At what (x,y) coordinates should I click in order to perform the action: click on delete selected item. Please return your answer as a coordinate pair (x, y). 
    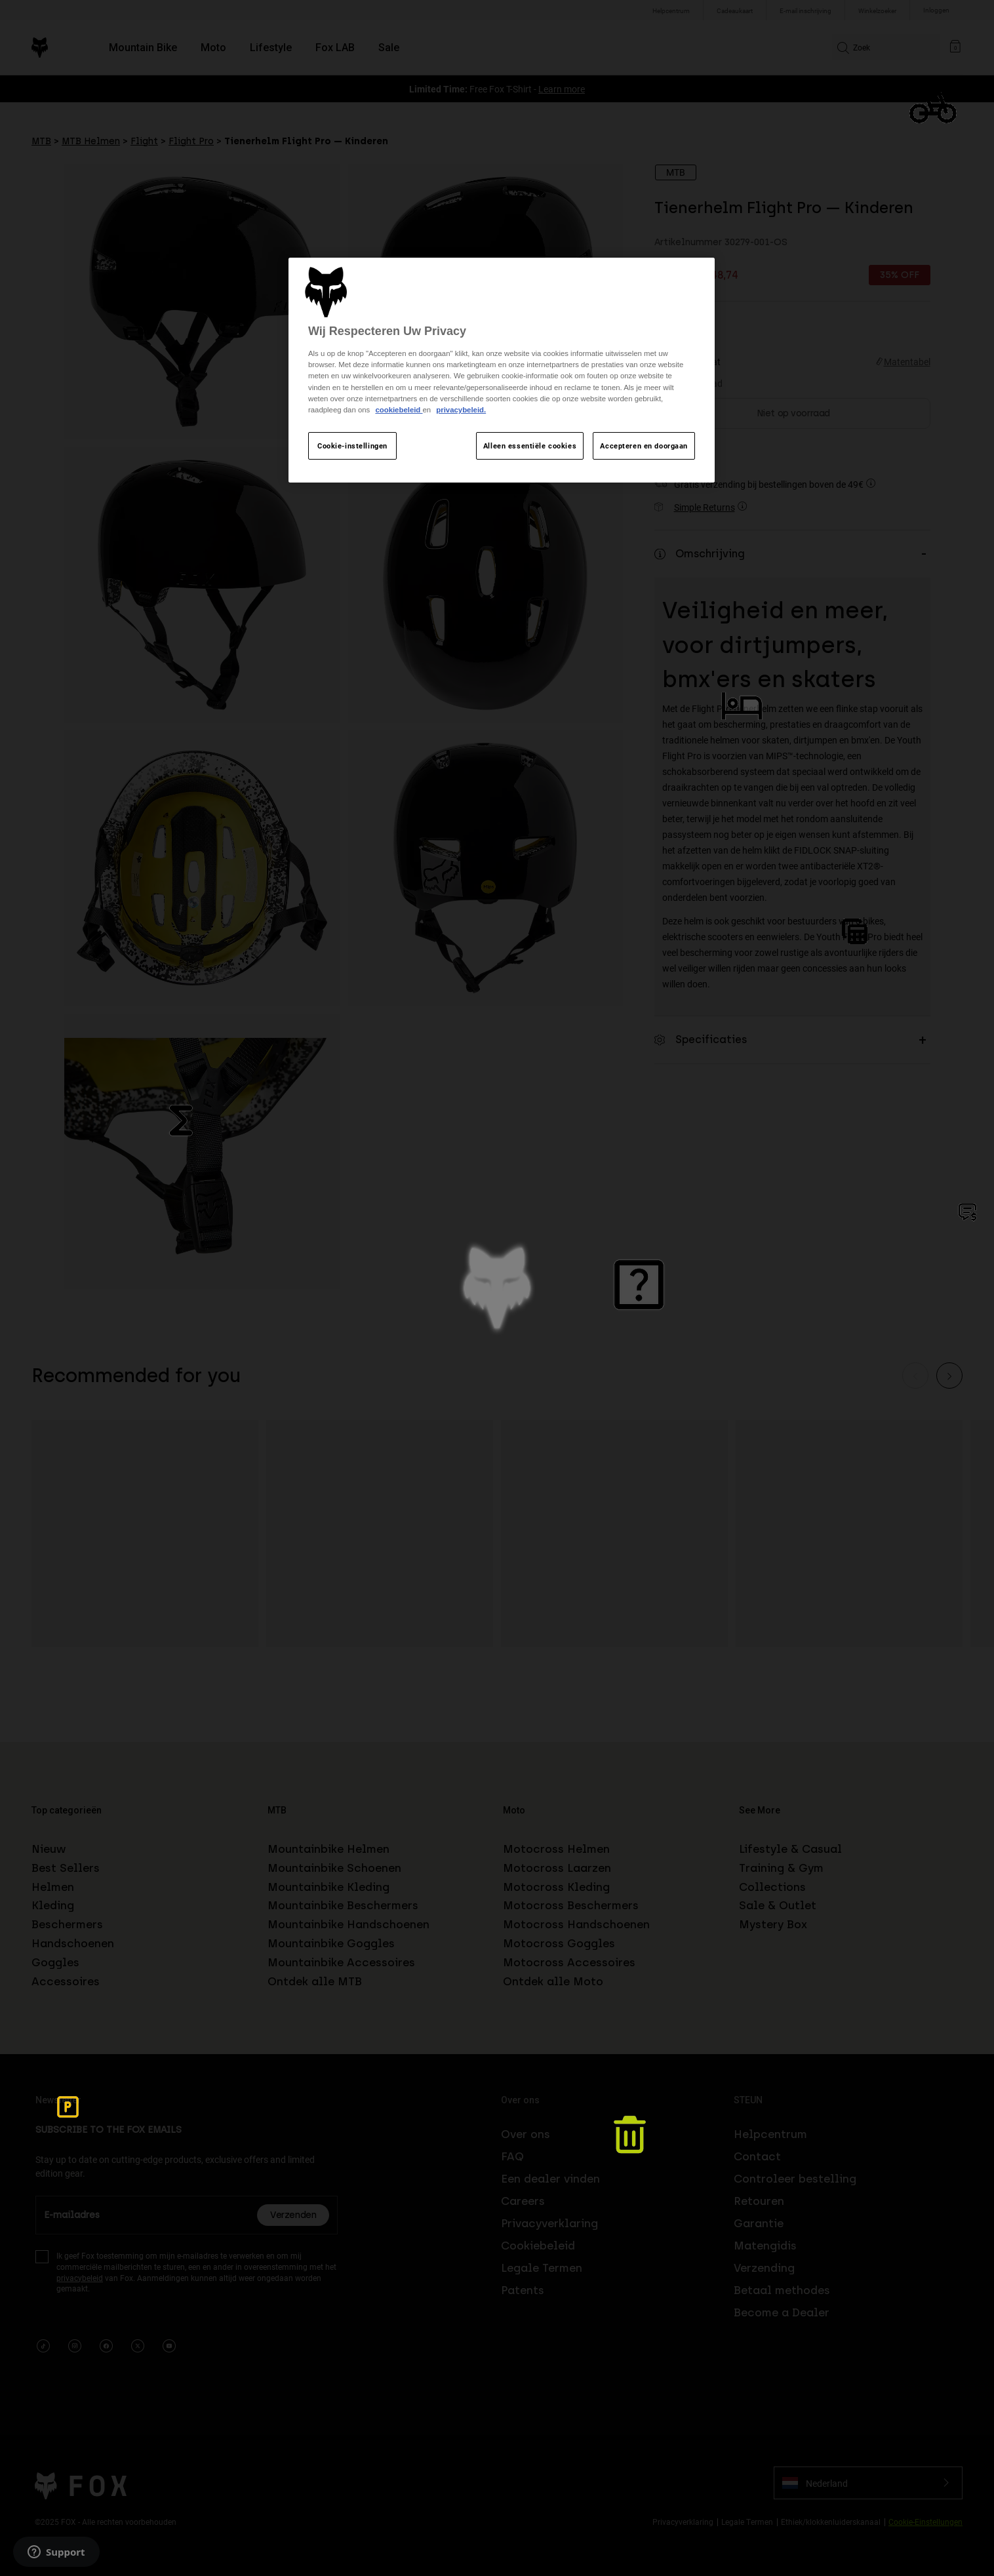
    Looking at the image, I should click on (629, 2135).